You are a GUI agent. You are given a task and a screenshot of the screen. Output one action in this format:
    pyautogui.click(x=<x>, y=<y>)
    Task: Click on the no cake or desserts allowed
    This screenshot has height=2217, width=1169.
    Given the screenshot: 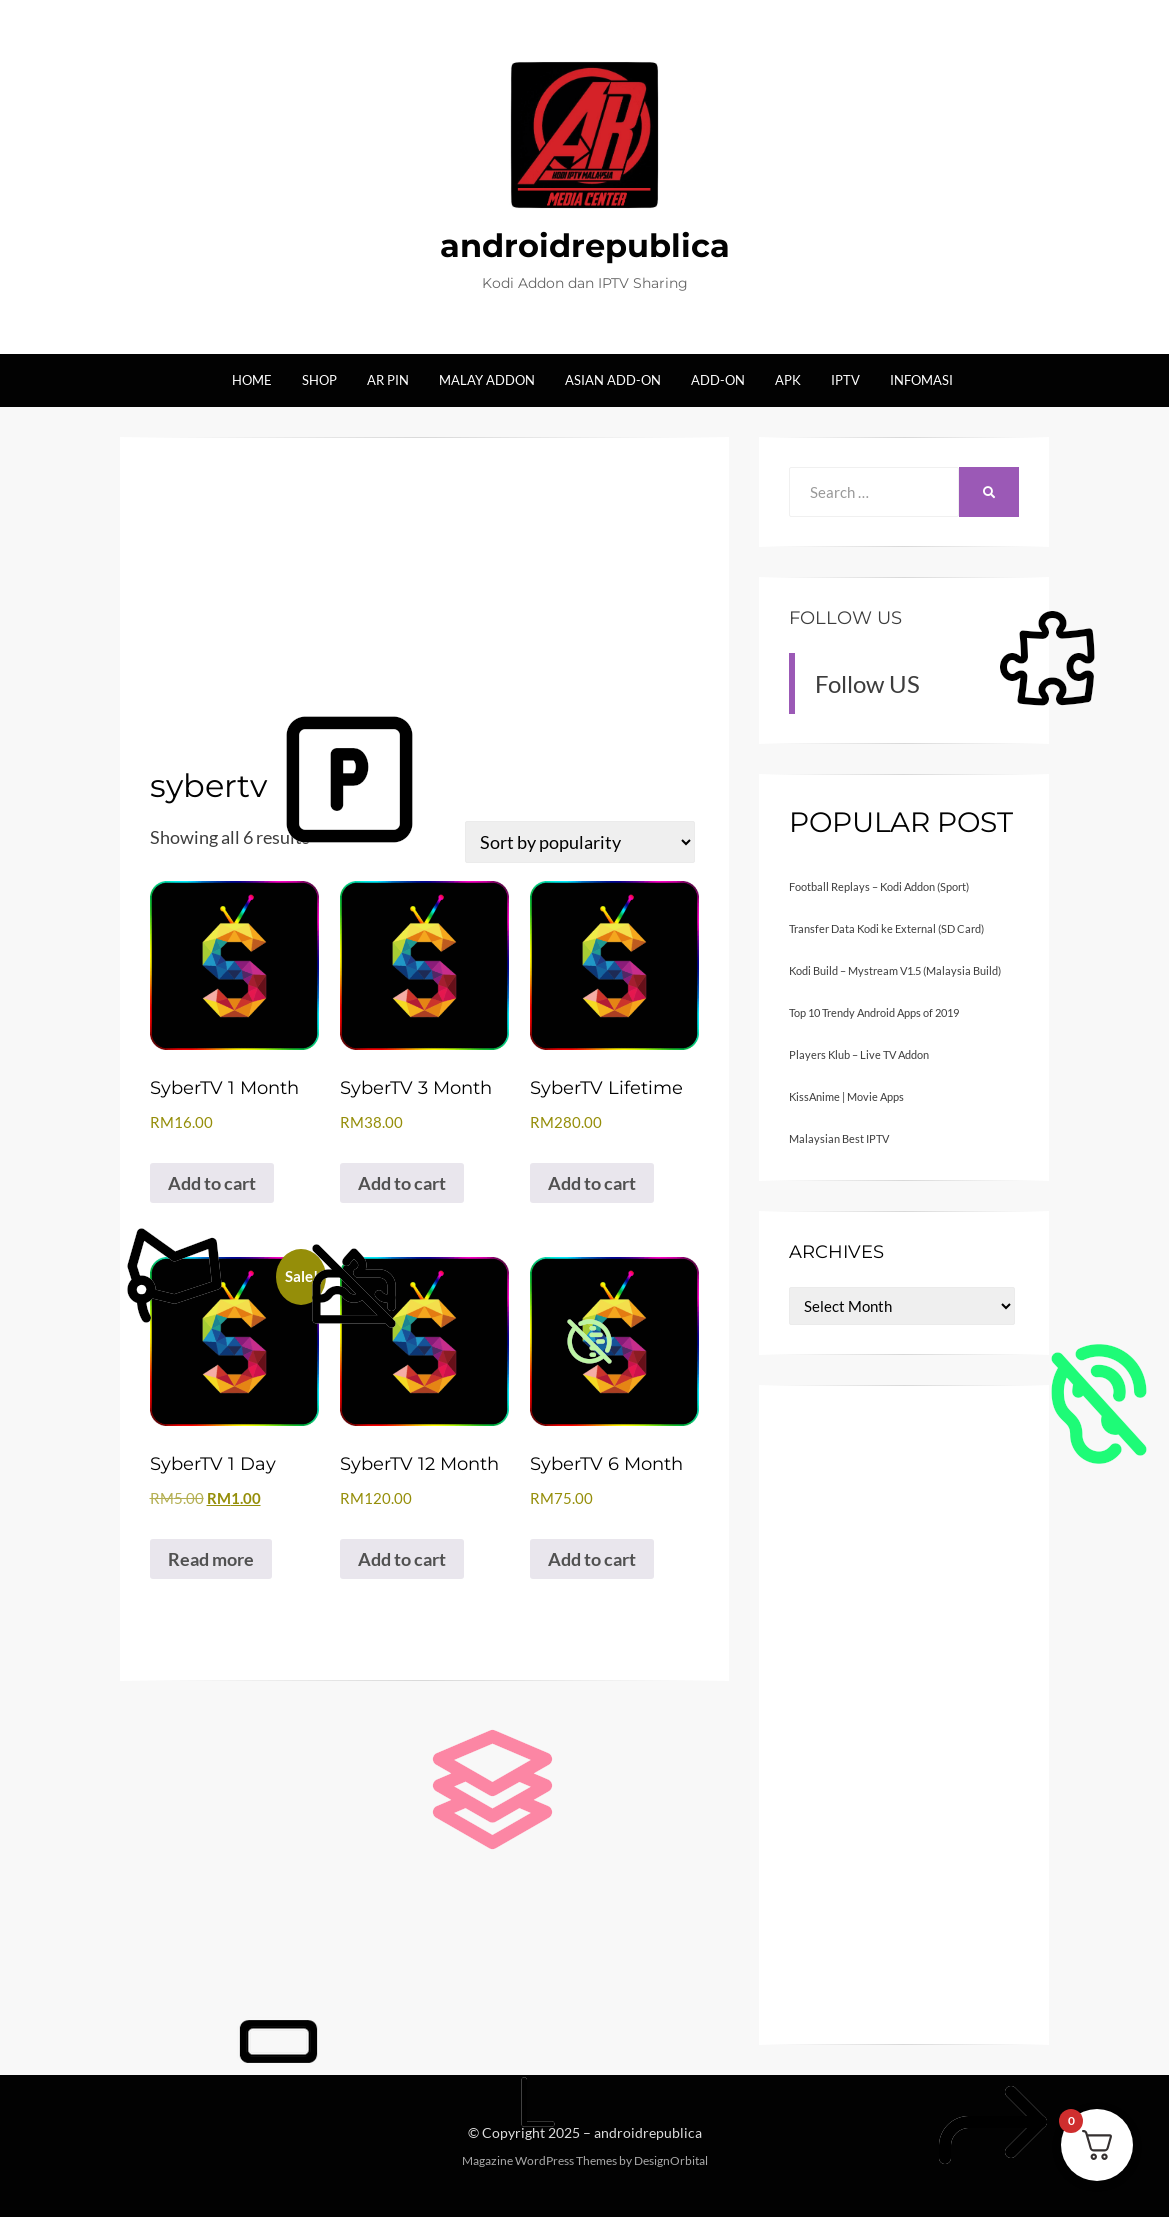 What is the action you would take?
    pyautogui.click(x=354, y=1286)
    